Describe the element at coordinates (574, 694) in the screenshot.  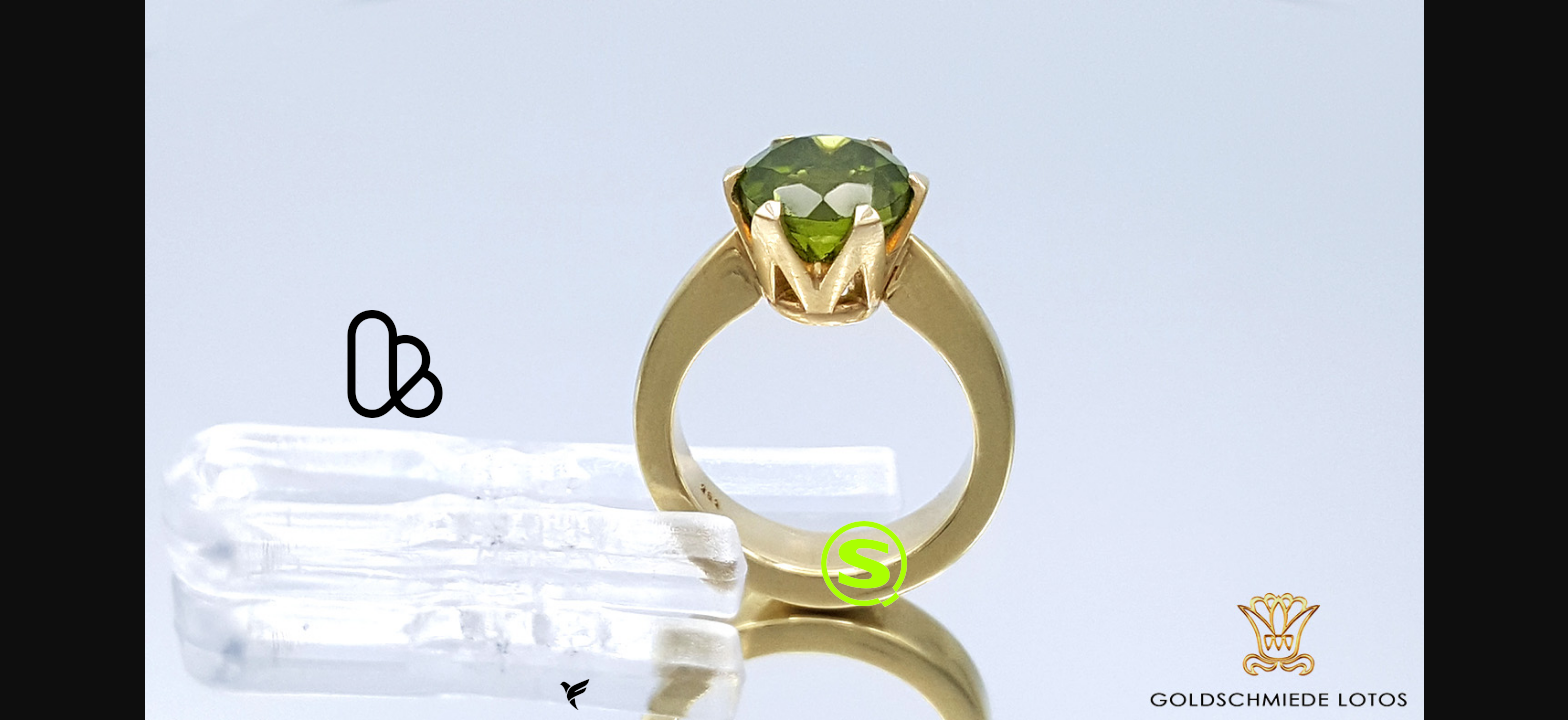
I see `open the FamPay app` at that location.